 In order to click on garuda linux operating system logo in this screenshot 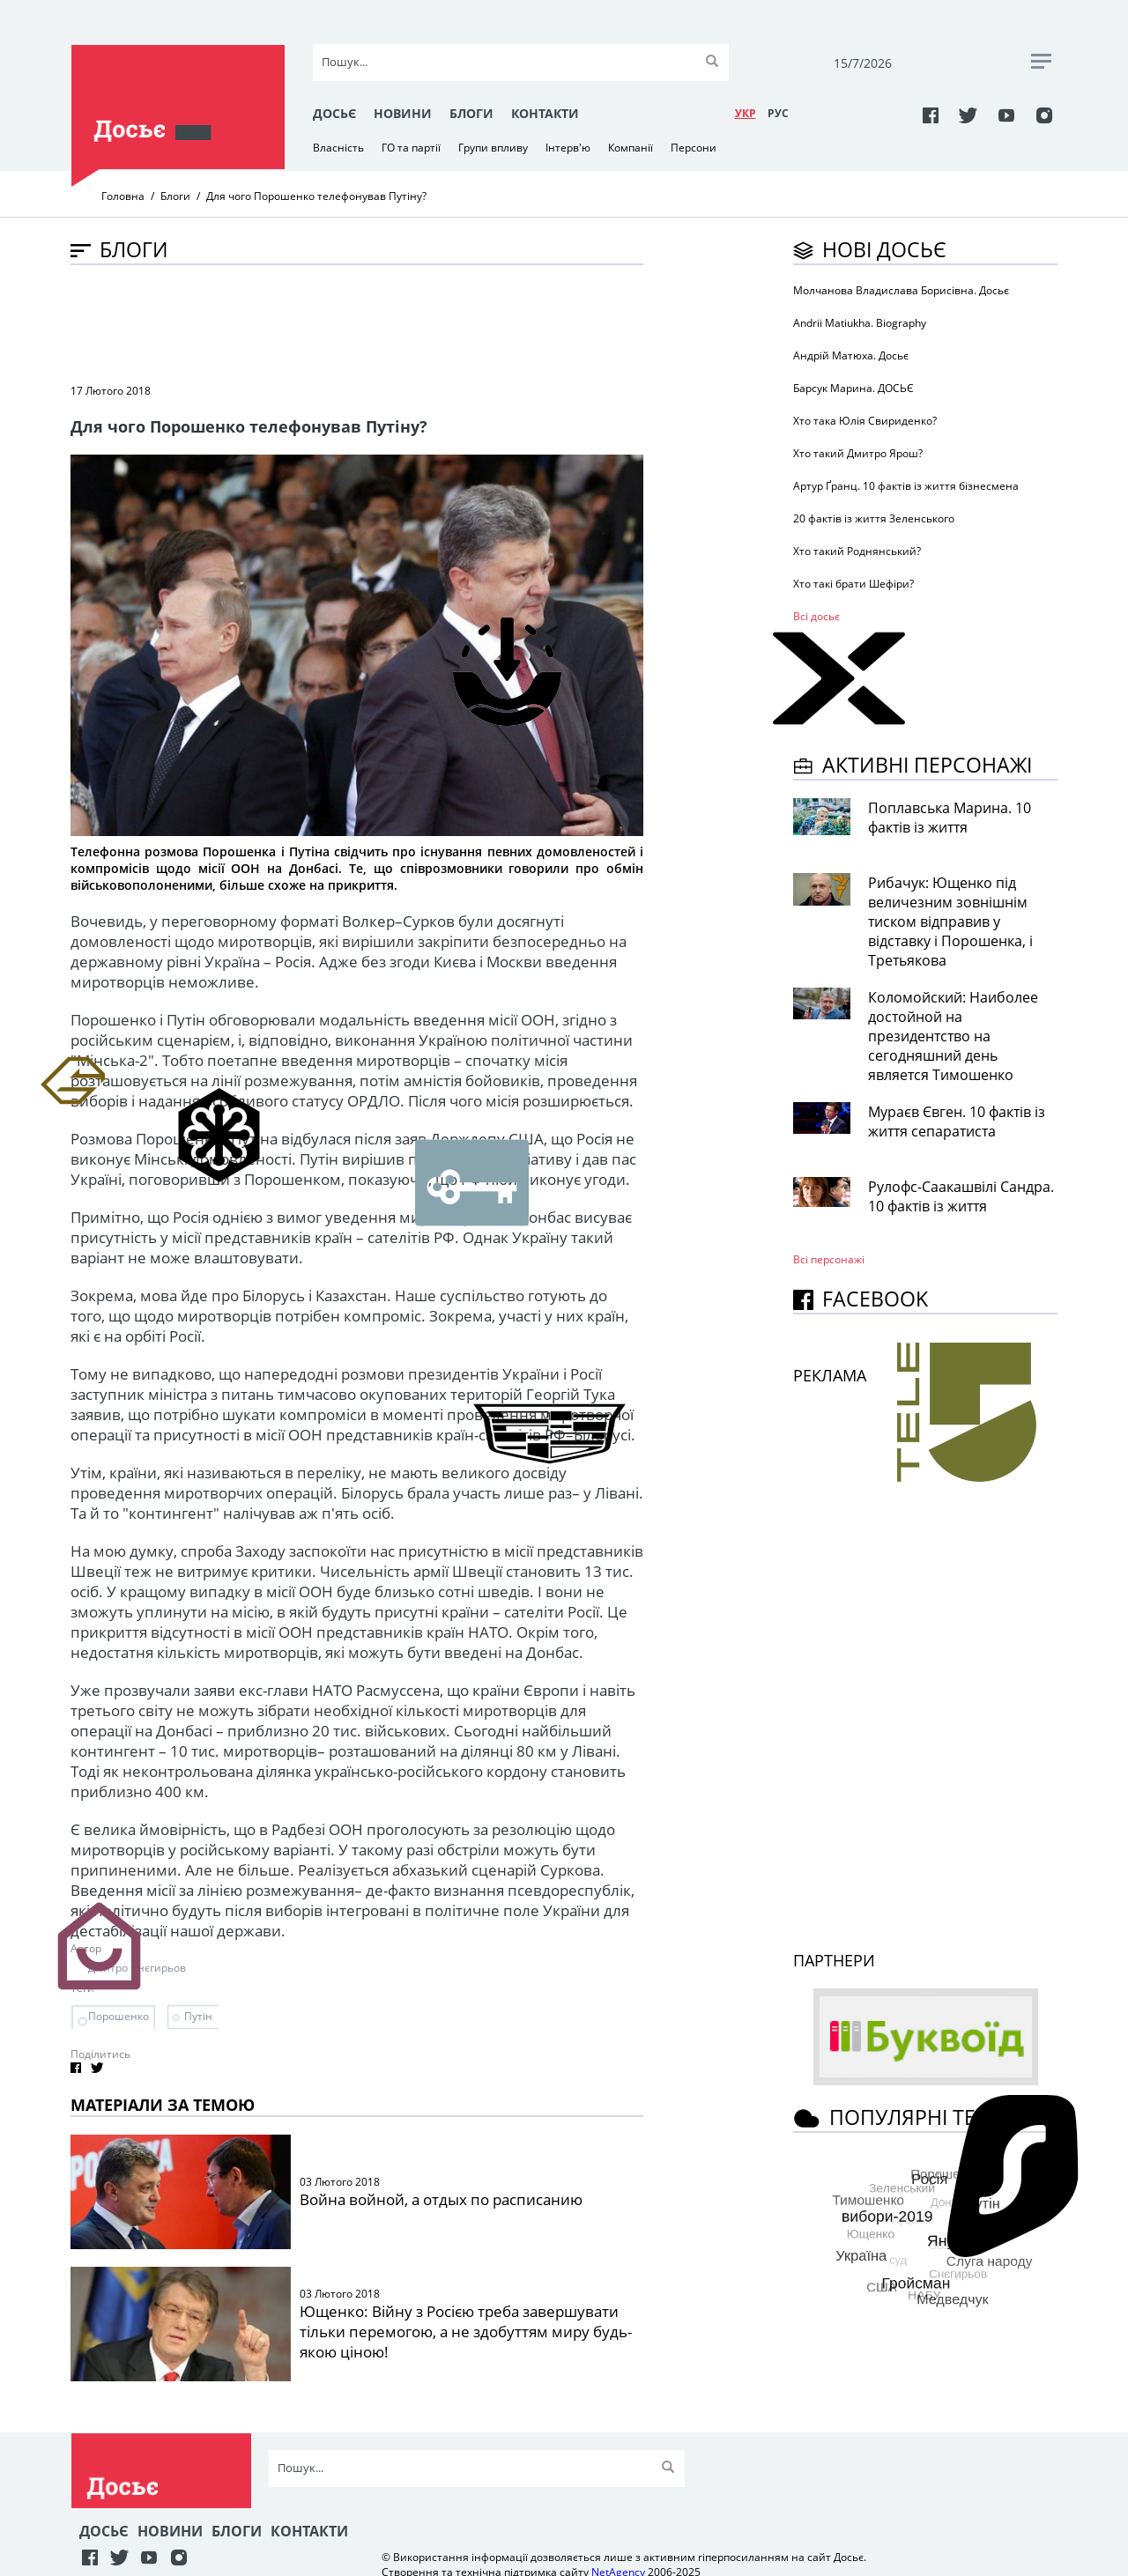, I will do `click(72, 1080)`.